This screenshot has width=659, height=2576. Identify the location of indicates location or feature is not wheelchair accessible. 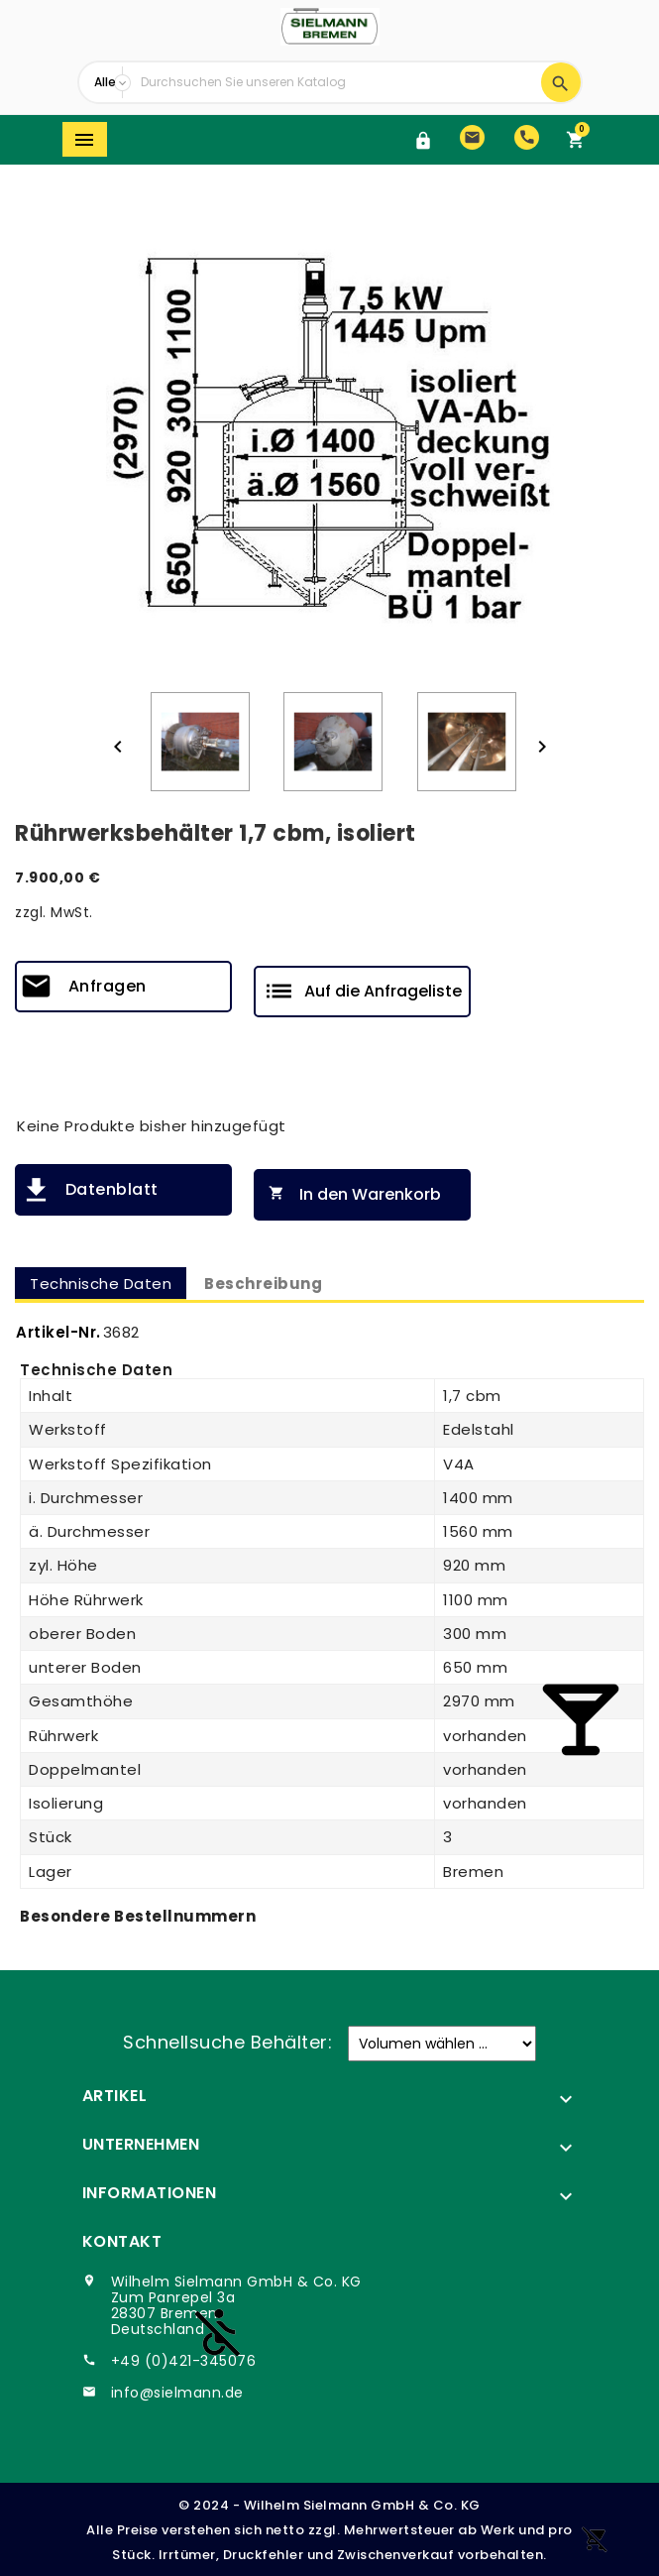
(219, 2332).